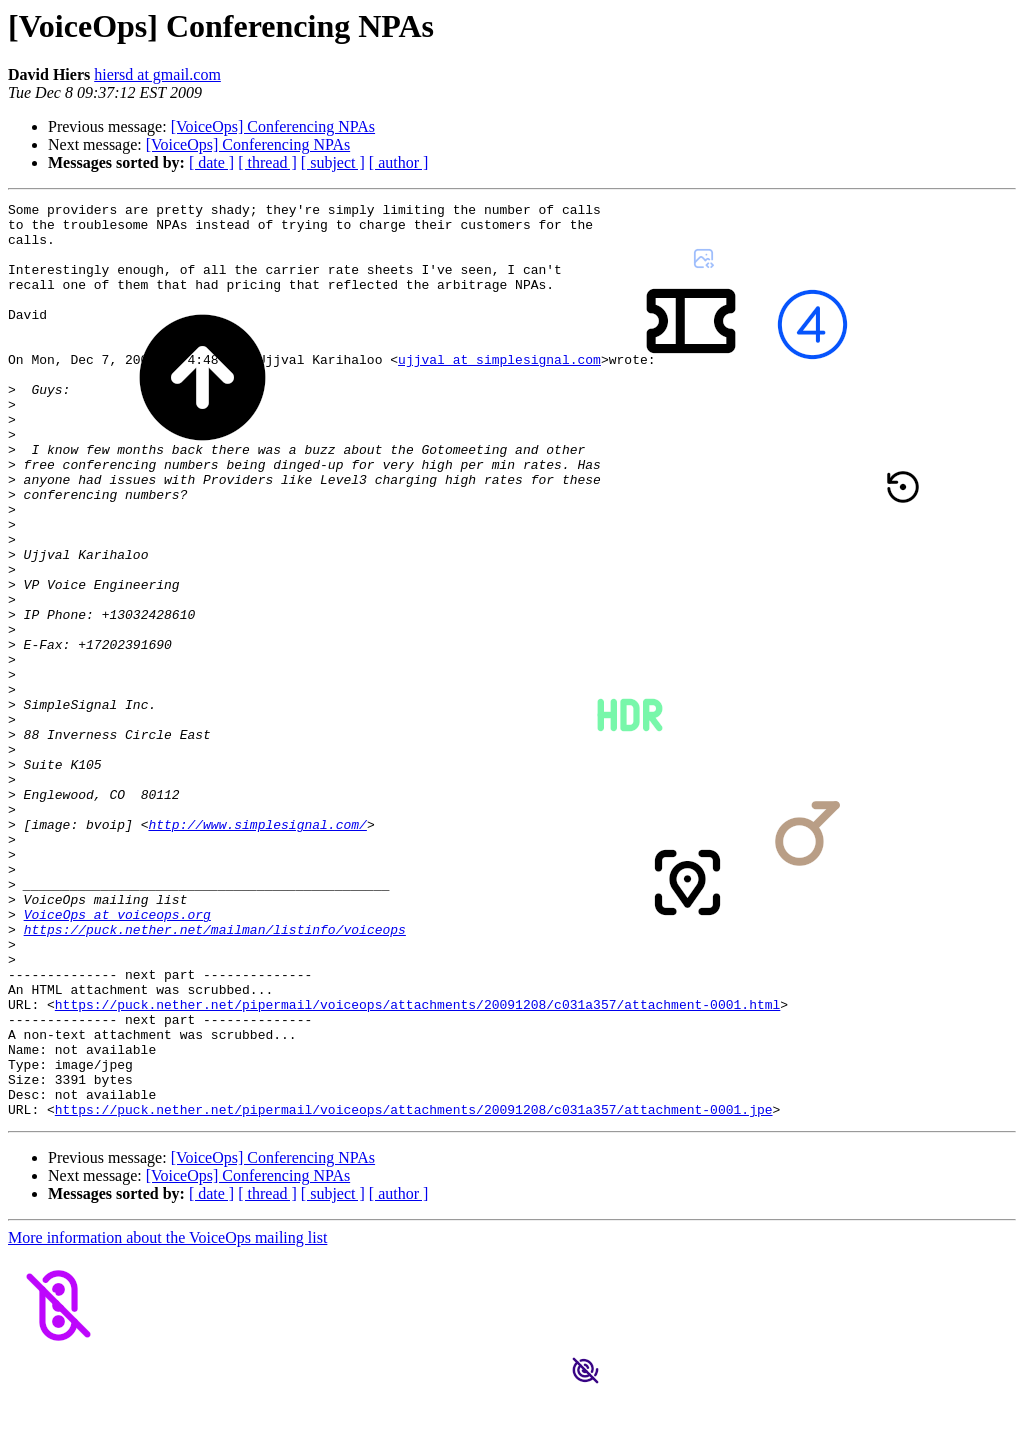 The height and width of the screenshot is (1438, 1024). Describe the element at coordinates (687, 882) in the screenshot. I see `activate live view mode for real-time location tracking` at that location.